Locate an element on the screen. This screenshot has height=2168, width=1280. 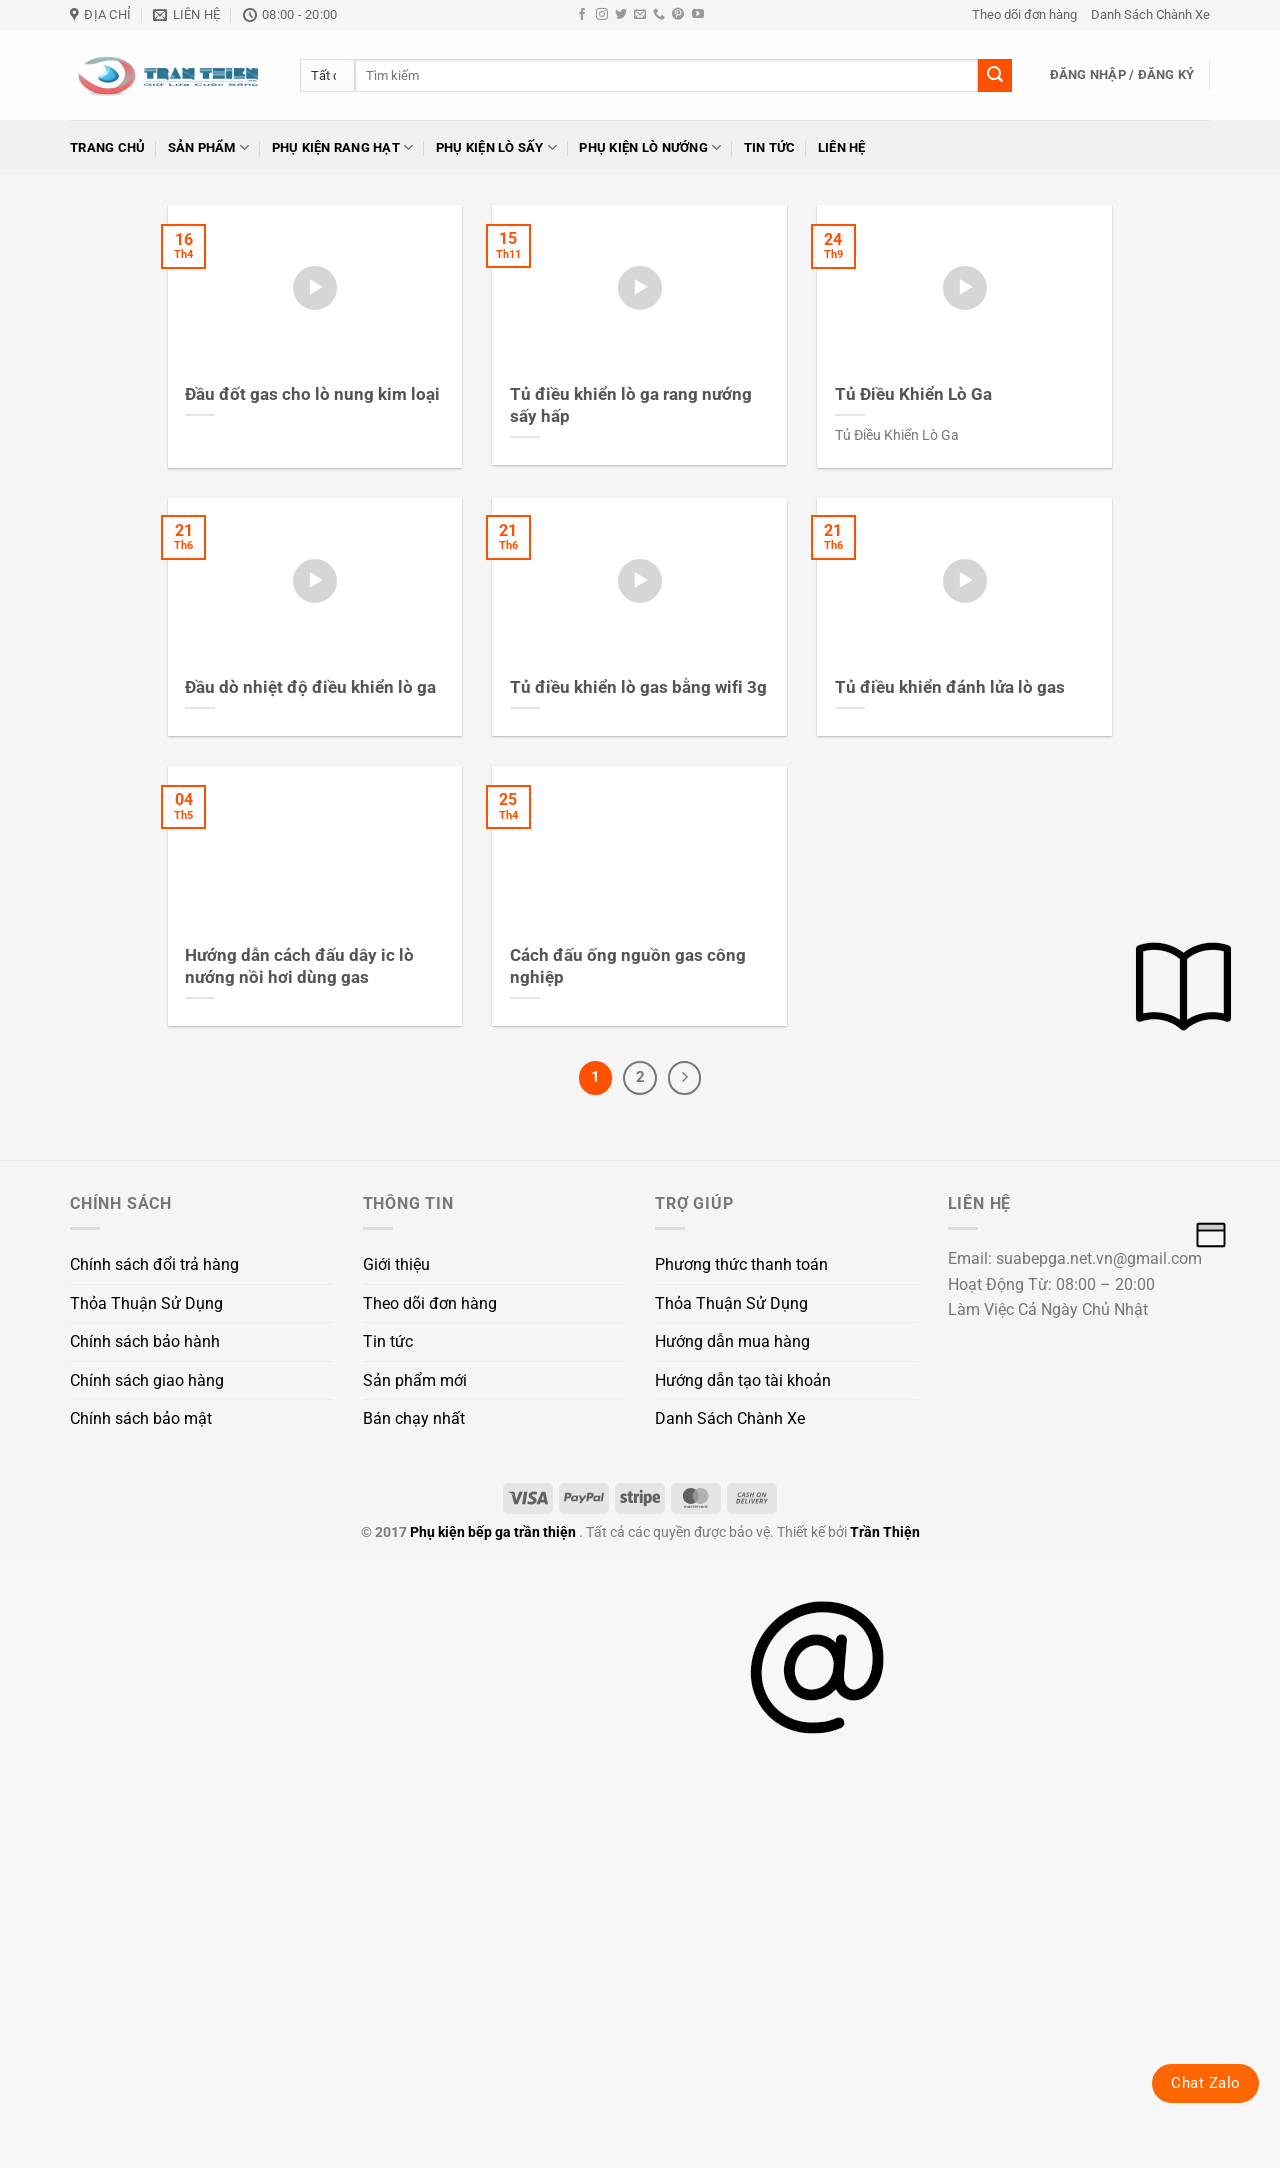
mention a user in a post or comment is located at coordinates (817, 1668).